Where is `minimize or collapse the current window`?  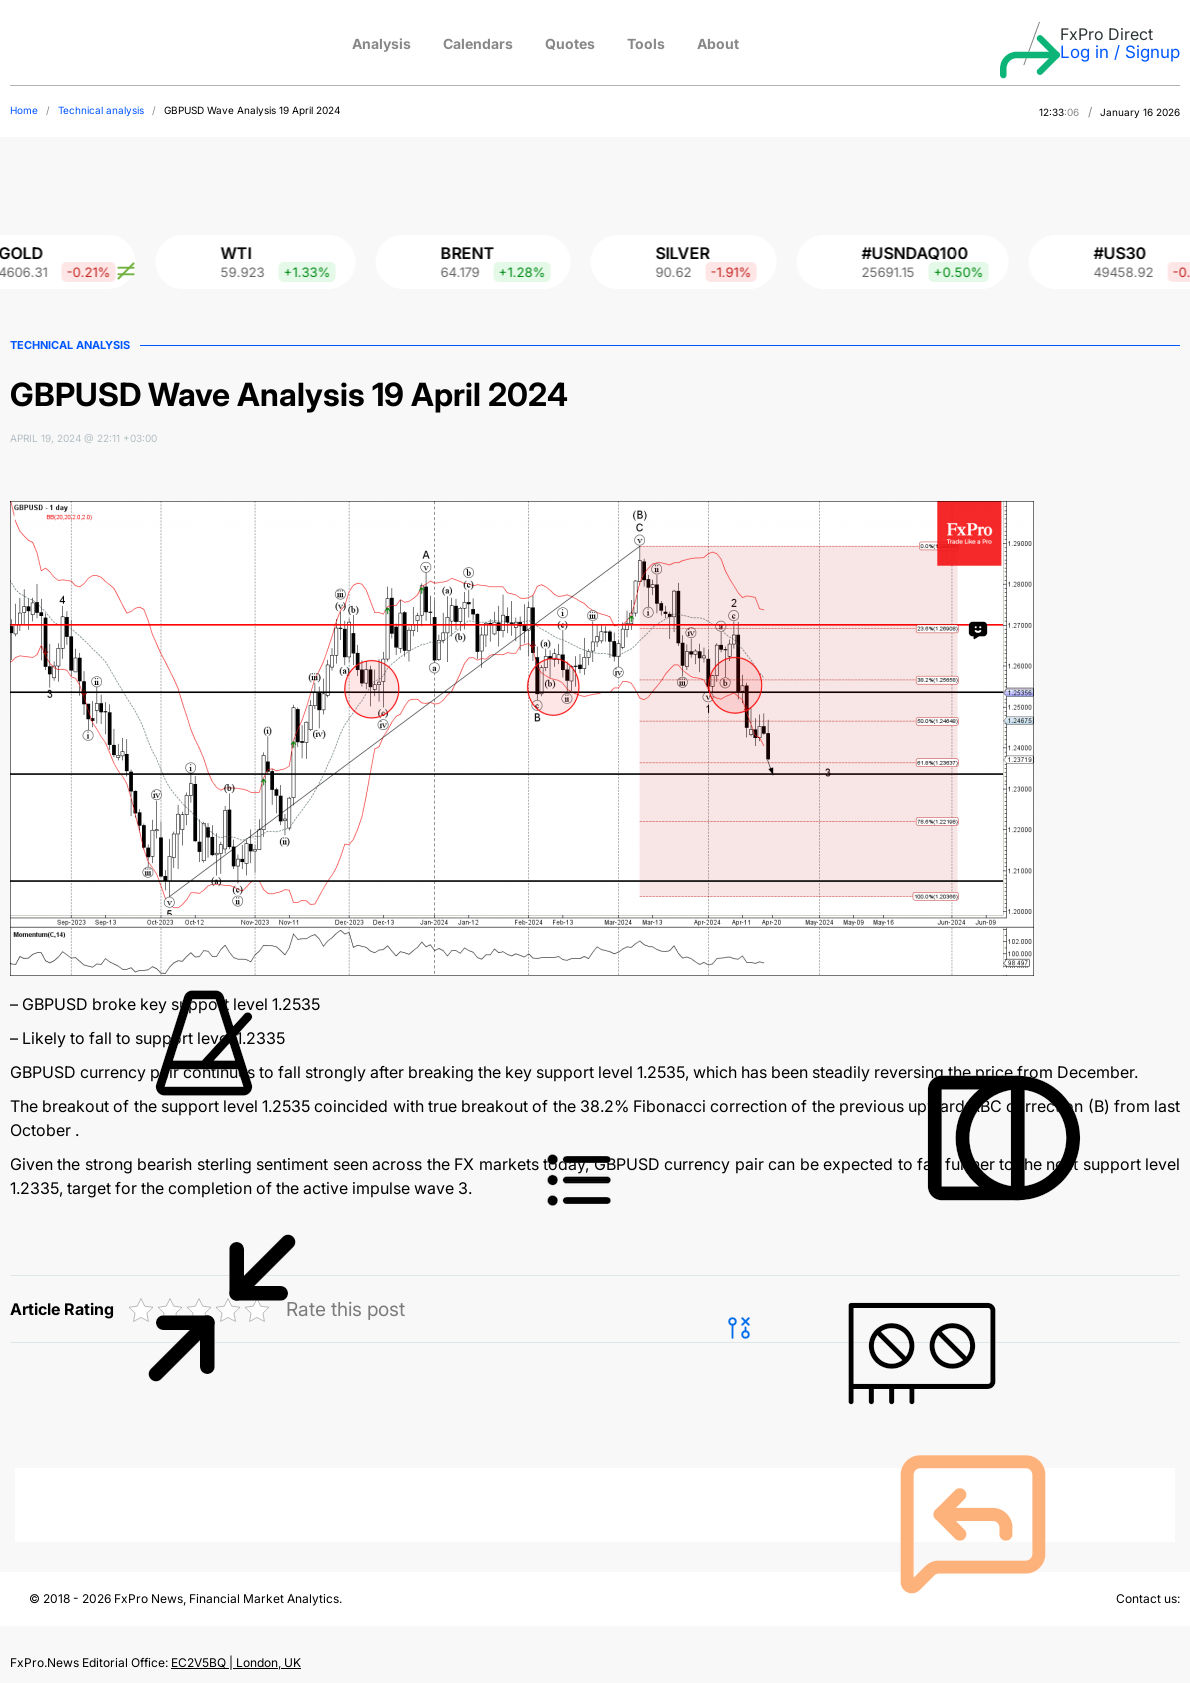 minimize or collapse the current window is located at coordinates (222, 1308).